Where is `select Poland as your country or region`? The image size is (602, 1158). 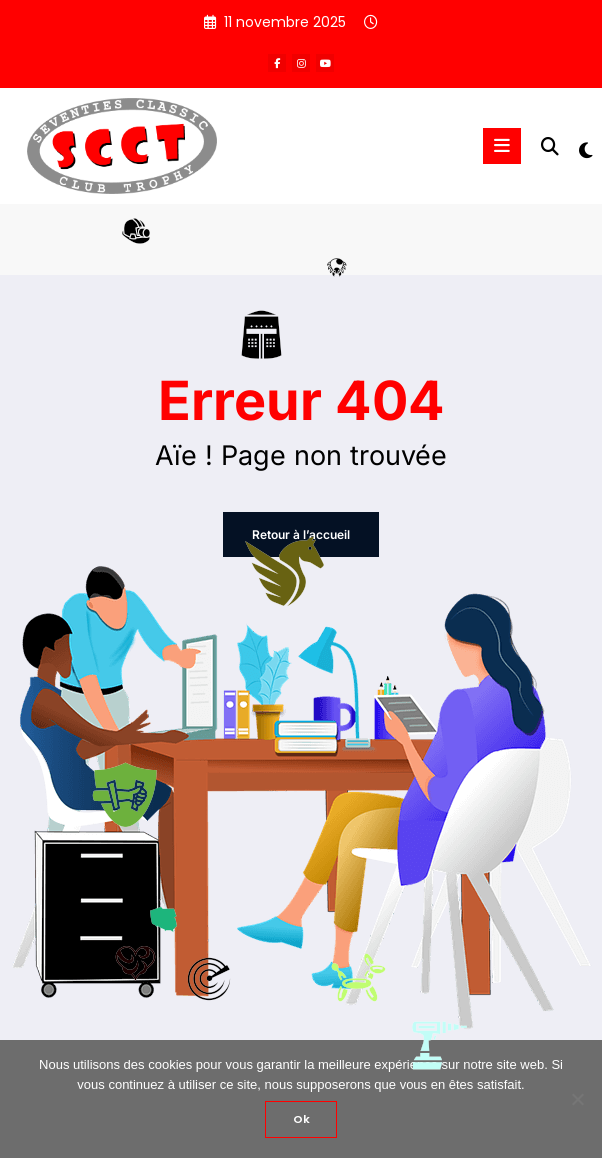 select Poland as your country or region is located at coordinates (163, 919).